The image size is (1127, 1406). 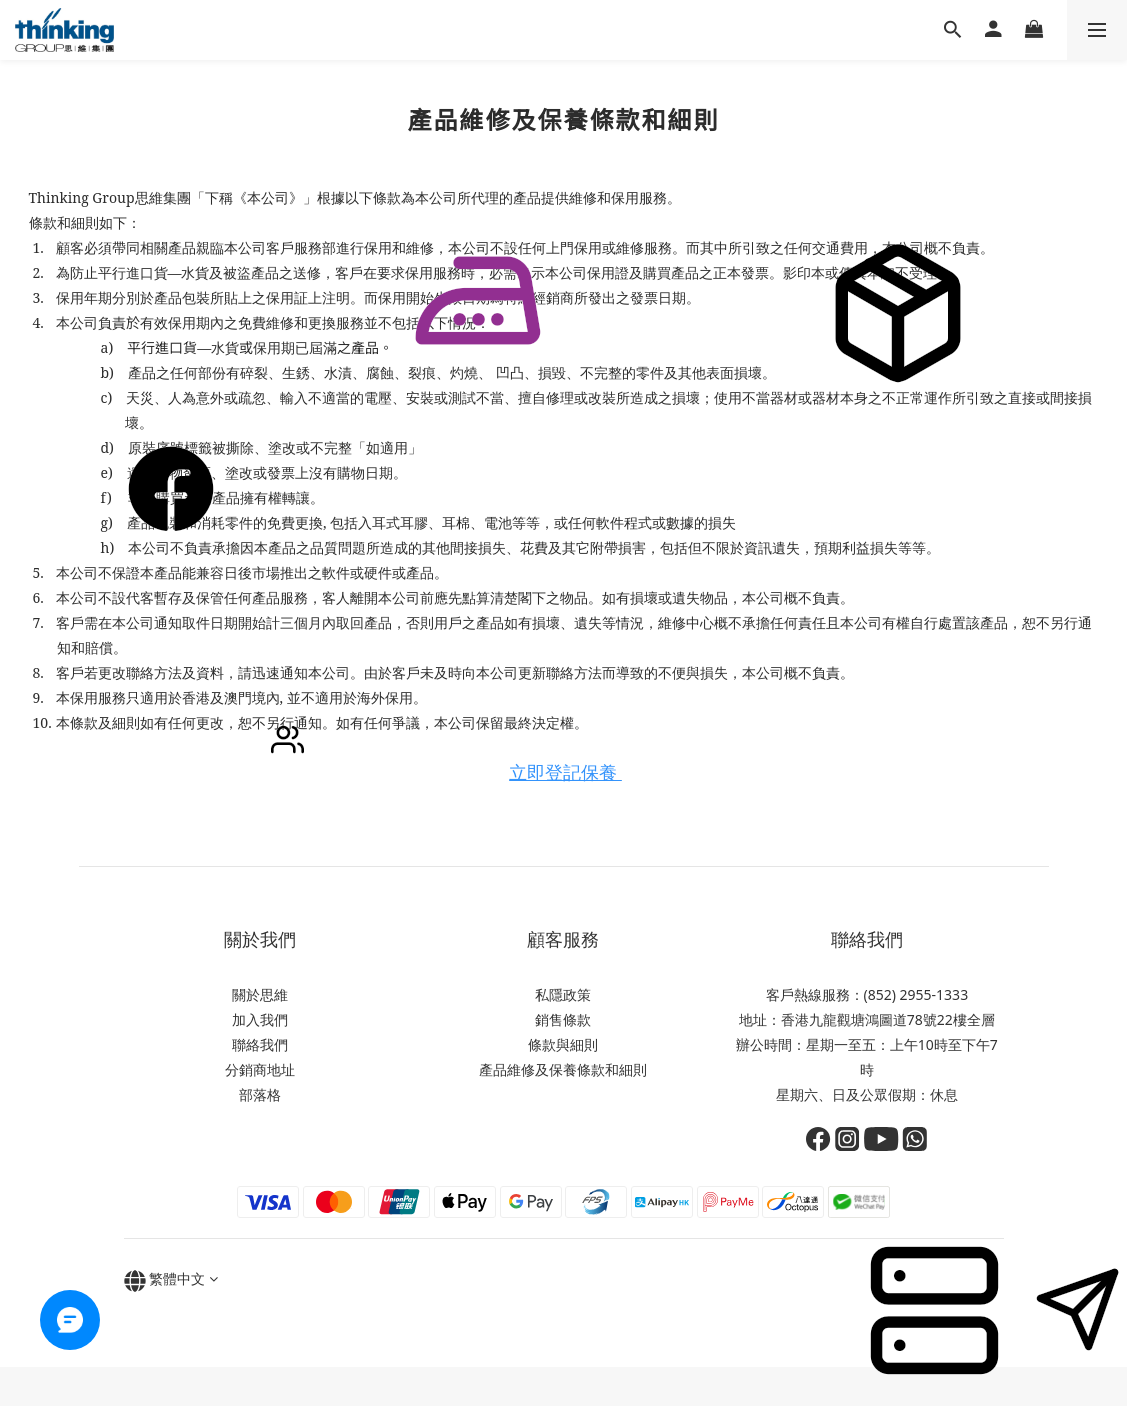 What do you see at coordinates (287, 739) in the screenshot?
I see `view all users or team members` at bounding box center [287, 739].